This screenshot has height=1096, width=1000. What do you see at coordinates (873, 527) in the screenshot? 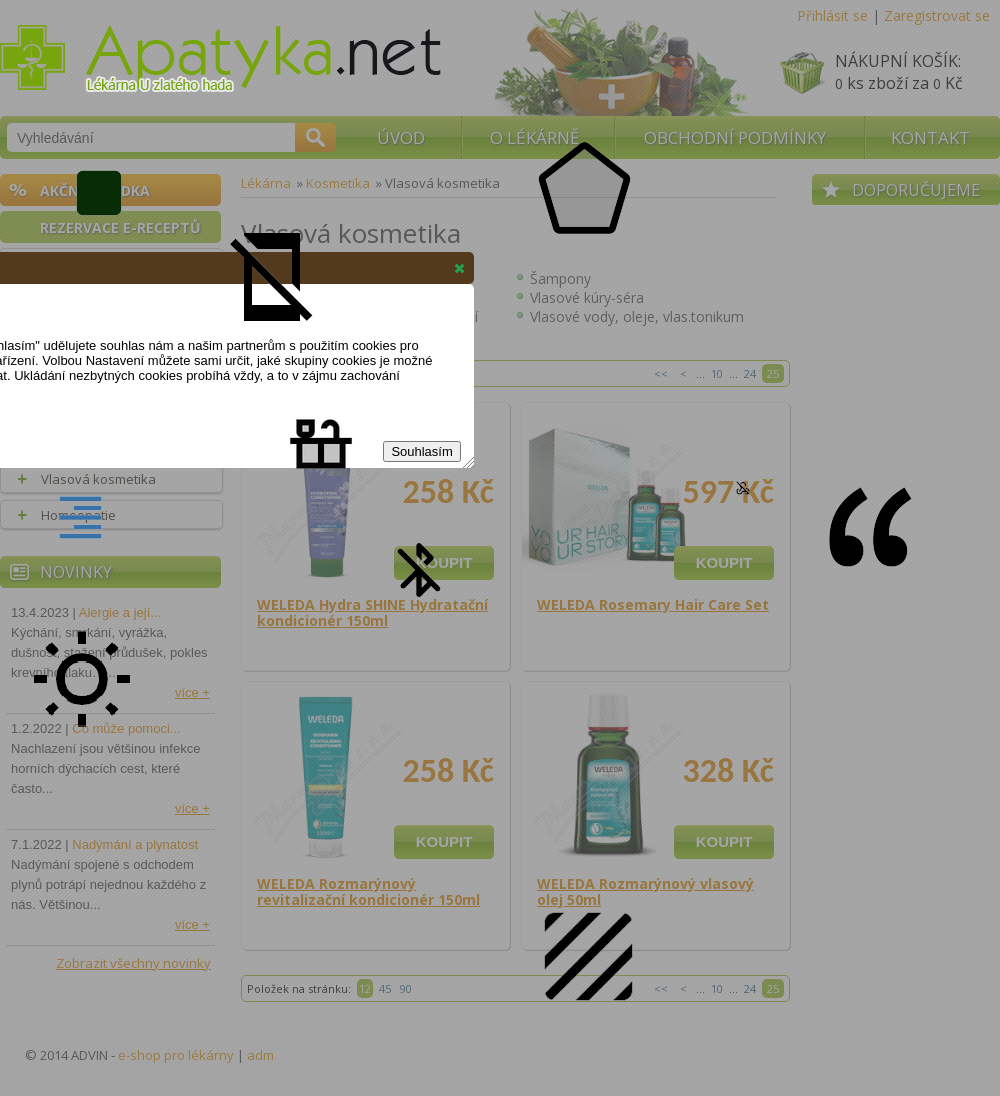
I see `insert a block quote` at bounding box center [873, 527].